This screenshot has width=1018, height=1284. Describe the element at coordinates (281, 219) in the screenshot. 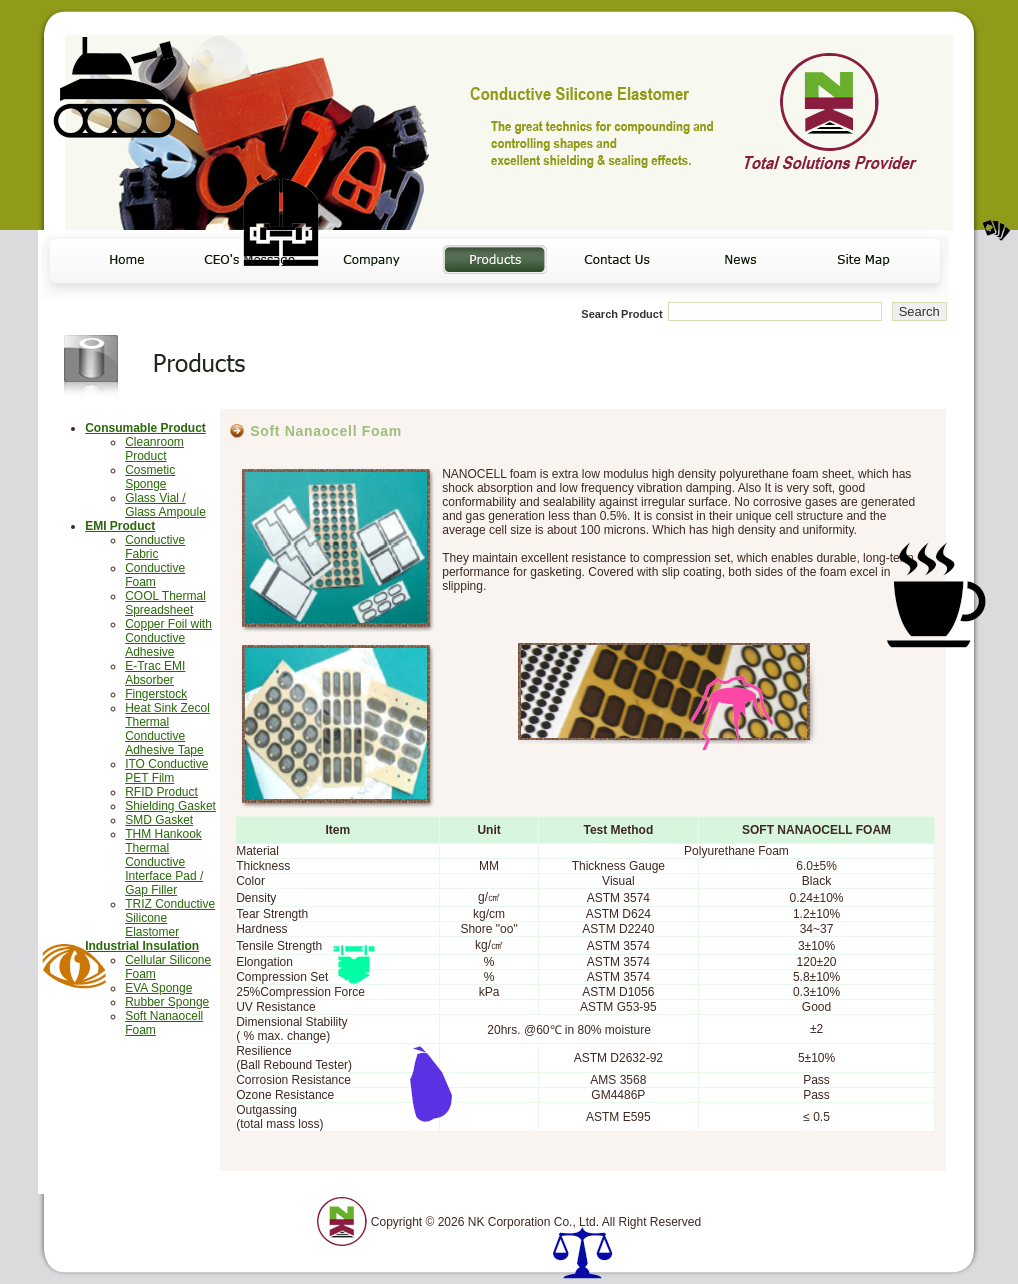

I see `a locked or inaccessible area in a game` at that location.